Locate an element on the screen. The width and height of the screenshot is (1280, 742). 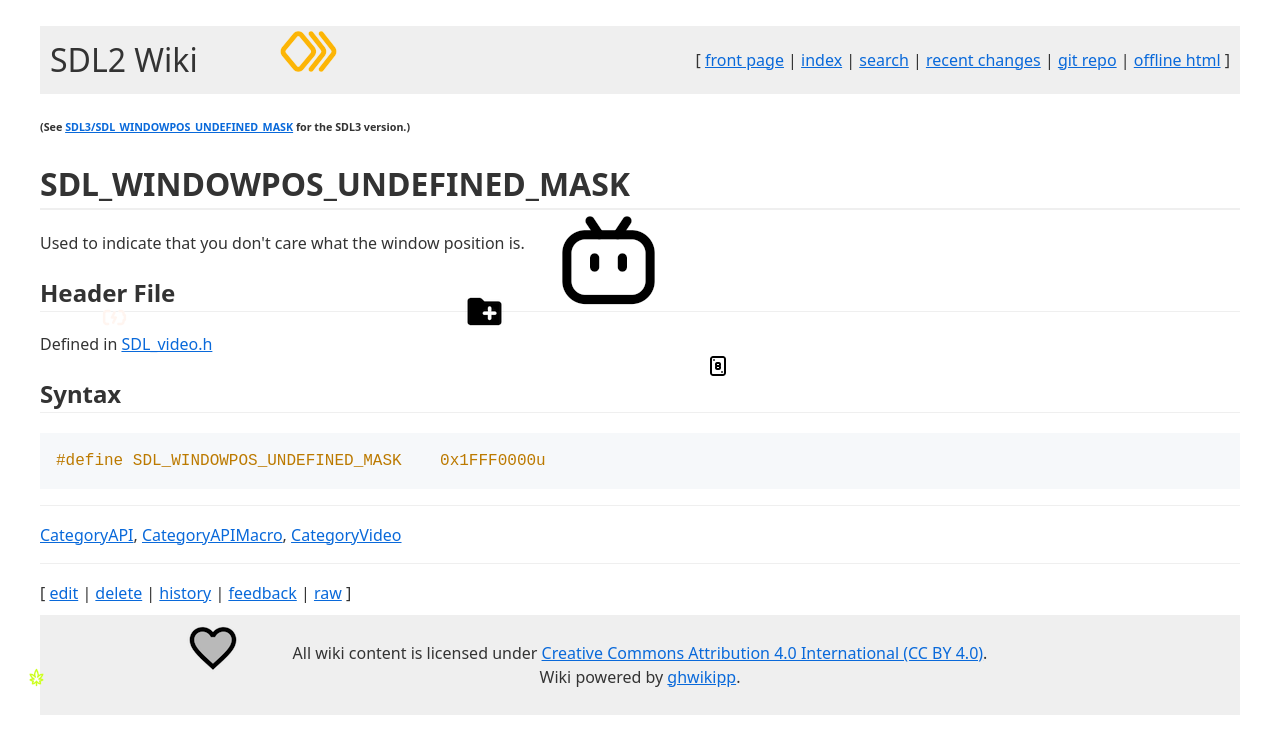
add to favorites is located at coordinates (213, 648).